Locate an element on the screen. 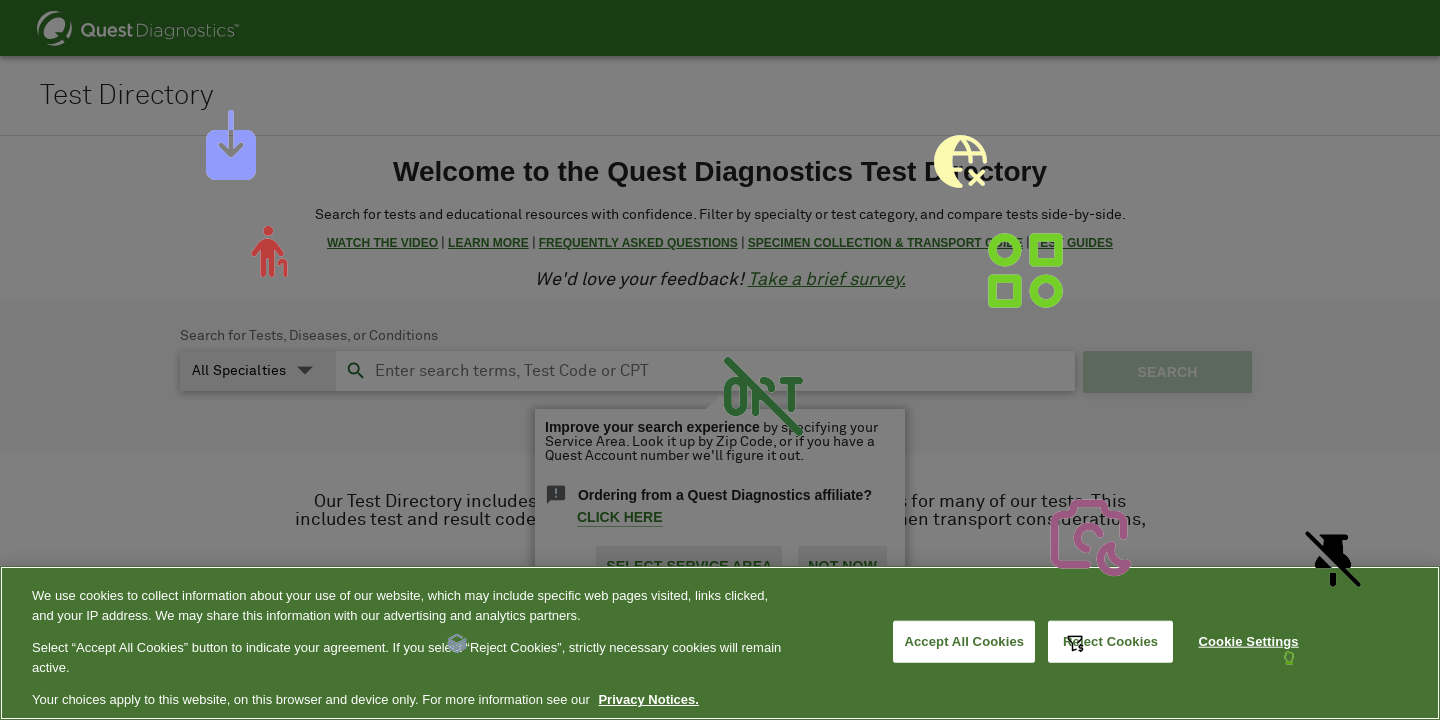 The height and width of the screenshot is (720, 1440). http options method disabled or unavailable is located at coordinates (763, 396).